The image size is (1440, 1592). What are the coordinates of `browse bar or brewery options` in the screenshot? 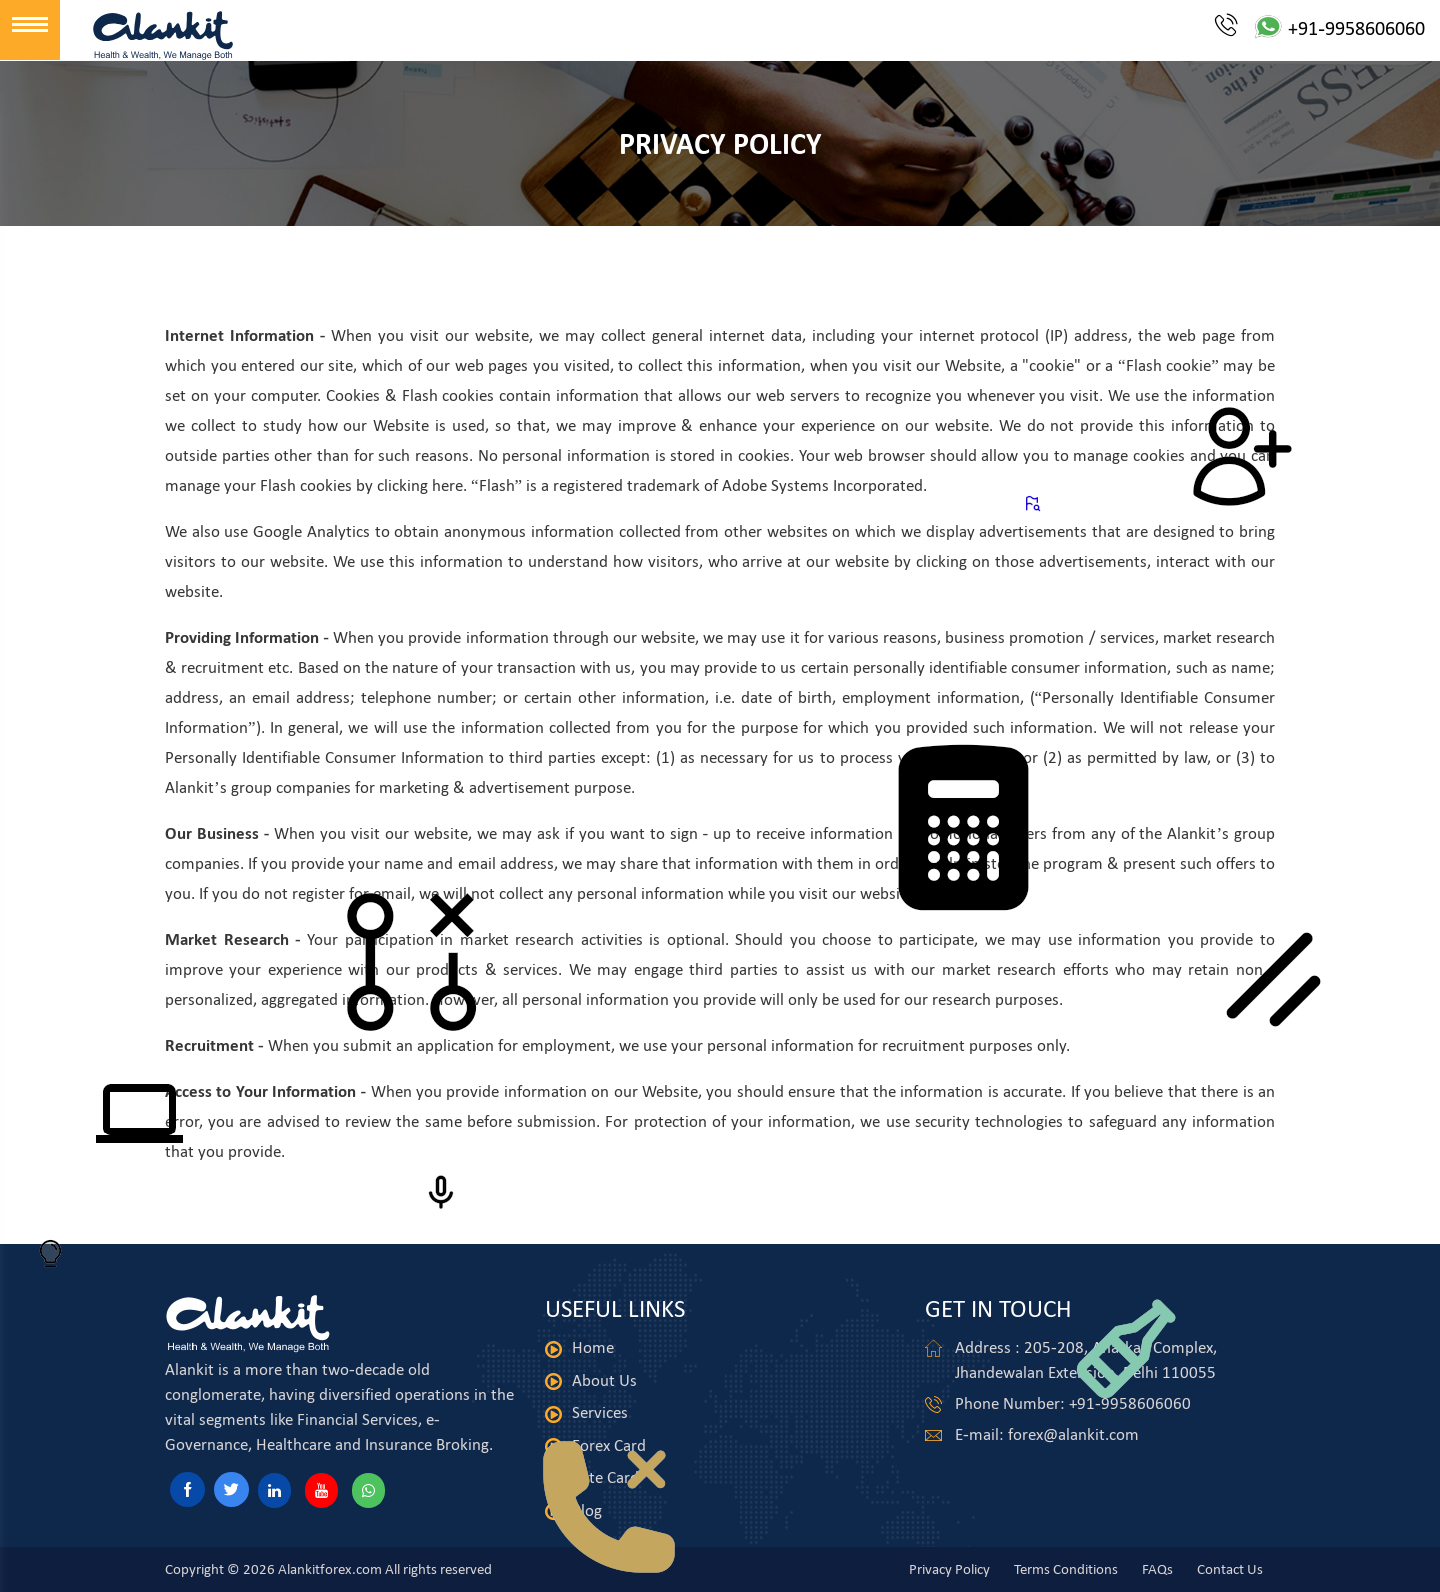 It's located at (1124, 1350).